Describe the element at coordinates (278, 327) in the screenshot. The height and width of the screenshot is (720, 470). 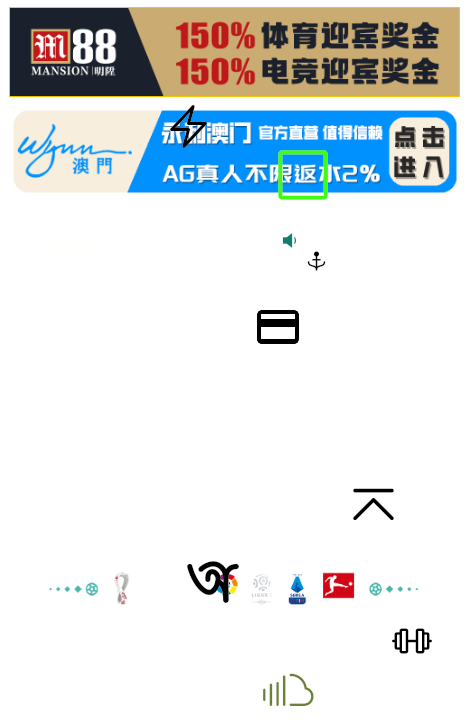
I see `access payment methods` at that location.